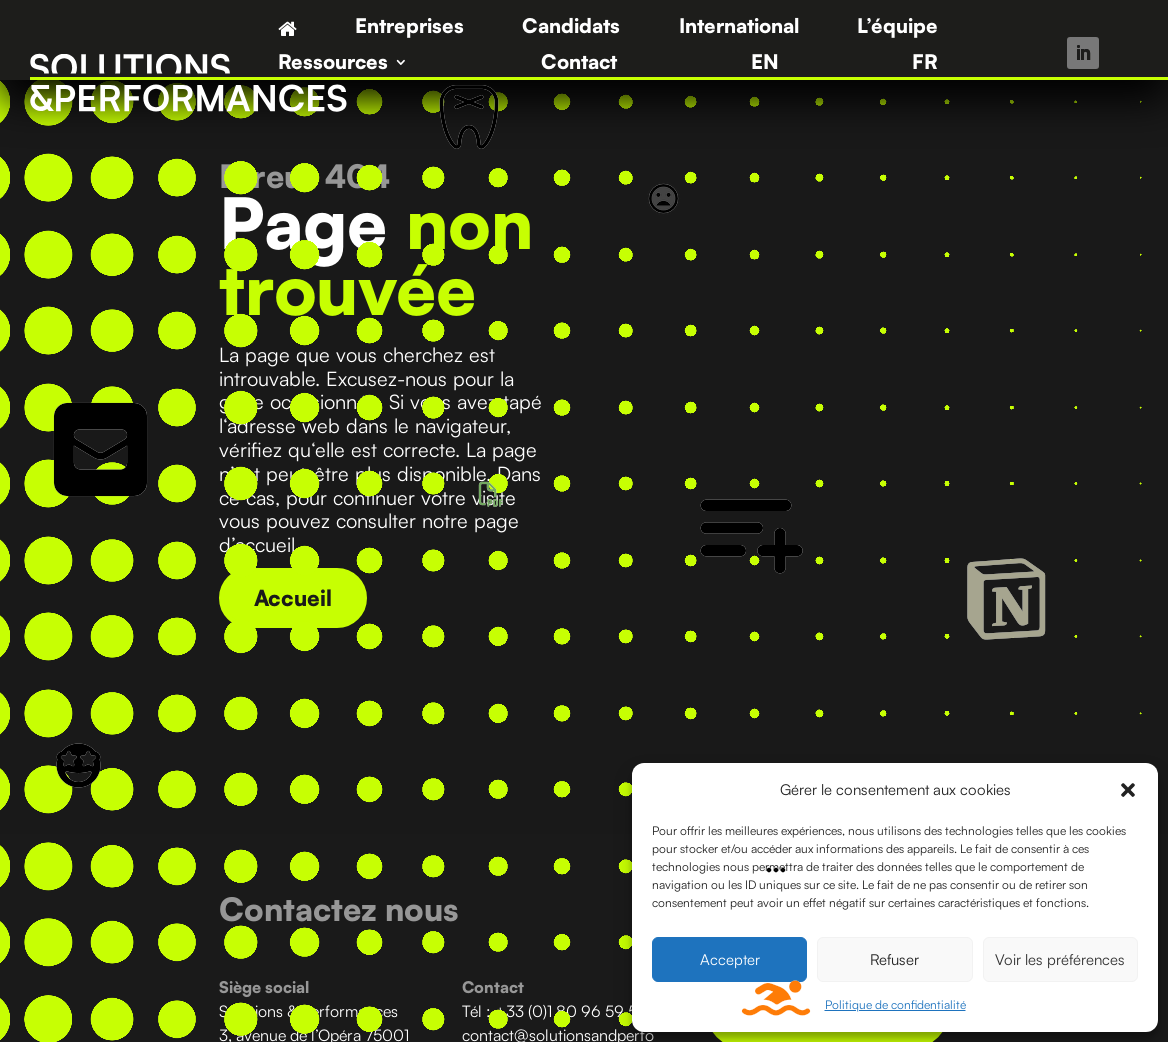  Describe the element at coordinates (776, 870) in the screenshot. I see `access additional options or actions` at that location.